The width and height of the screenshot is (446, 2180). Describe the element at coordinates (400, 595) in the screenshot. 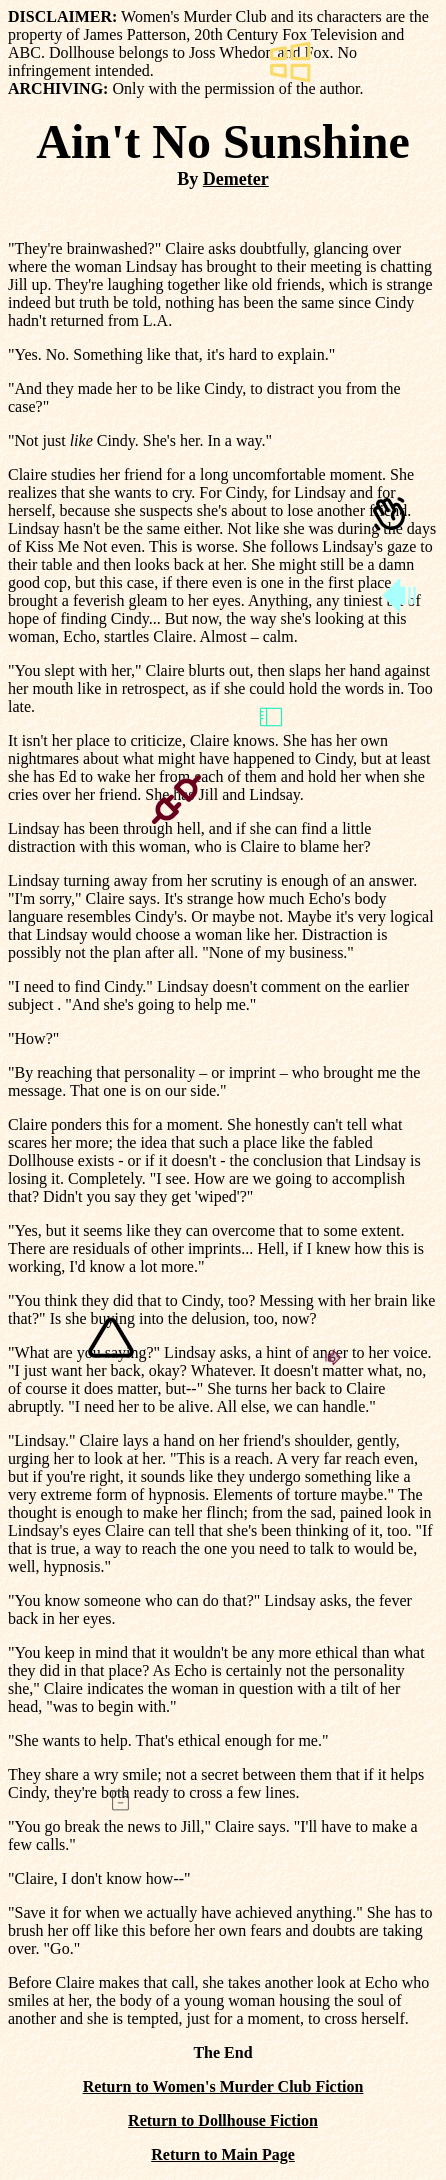

I see `go back multiple steps` at that location.